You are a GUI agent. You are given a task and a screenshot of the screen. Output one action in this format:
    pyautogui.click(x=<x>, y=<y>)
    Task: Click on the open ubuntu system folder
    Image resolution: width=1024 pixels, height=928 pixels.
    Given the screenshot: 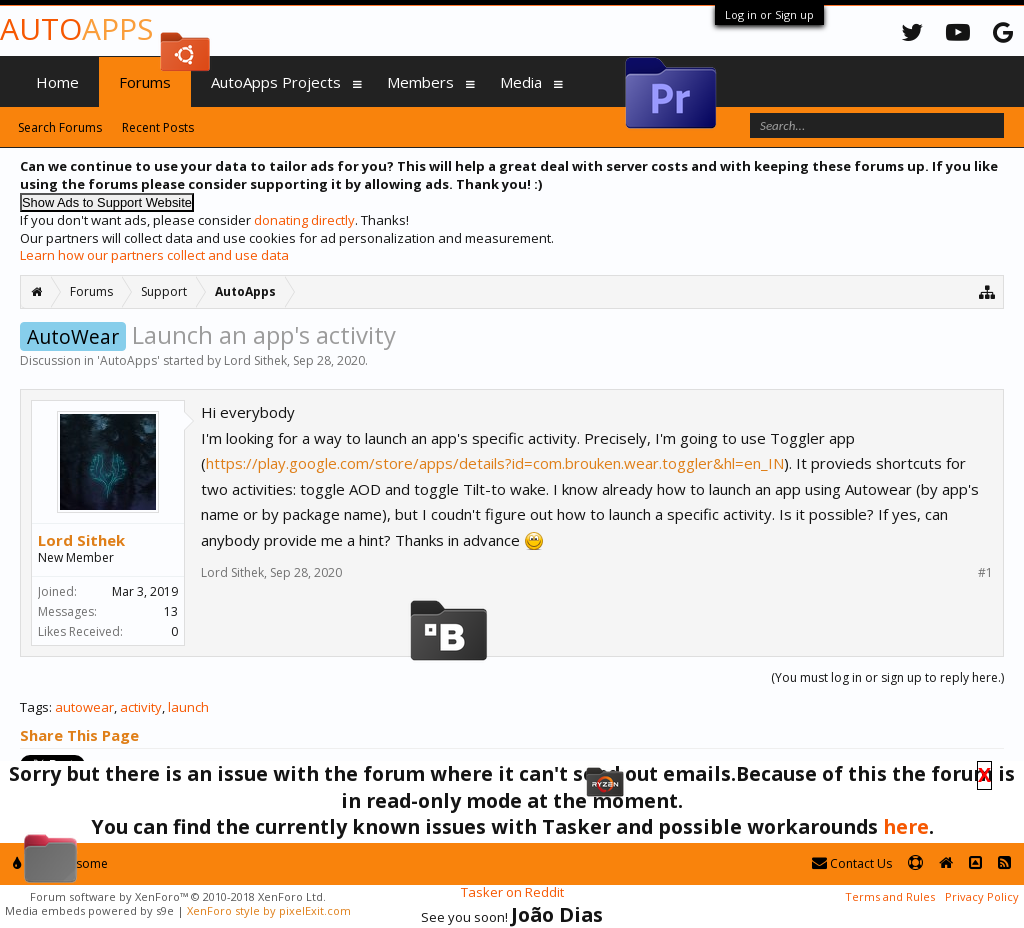 What is the action you would take?
    pyautogui.click(x=185, y=53)
    